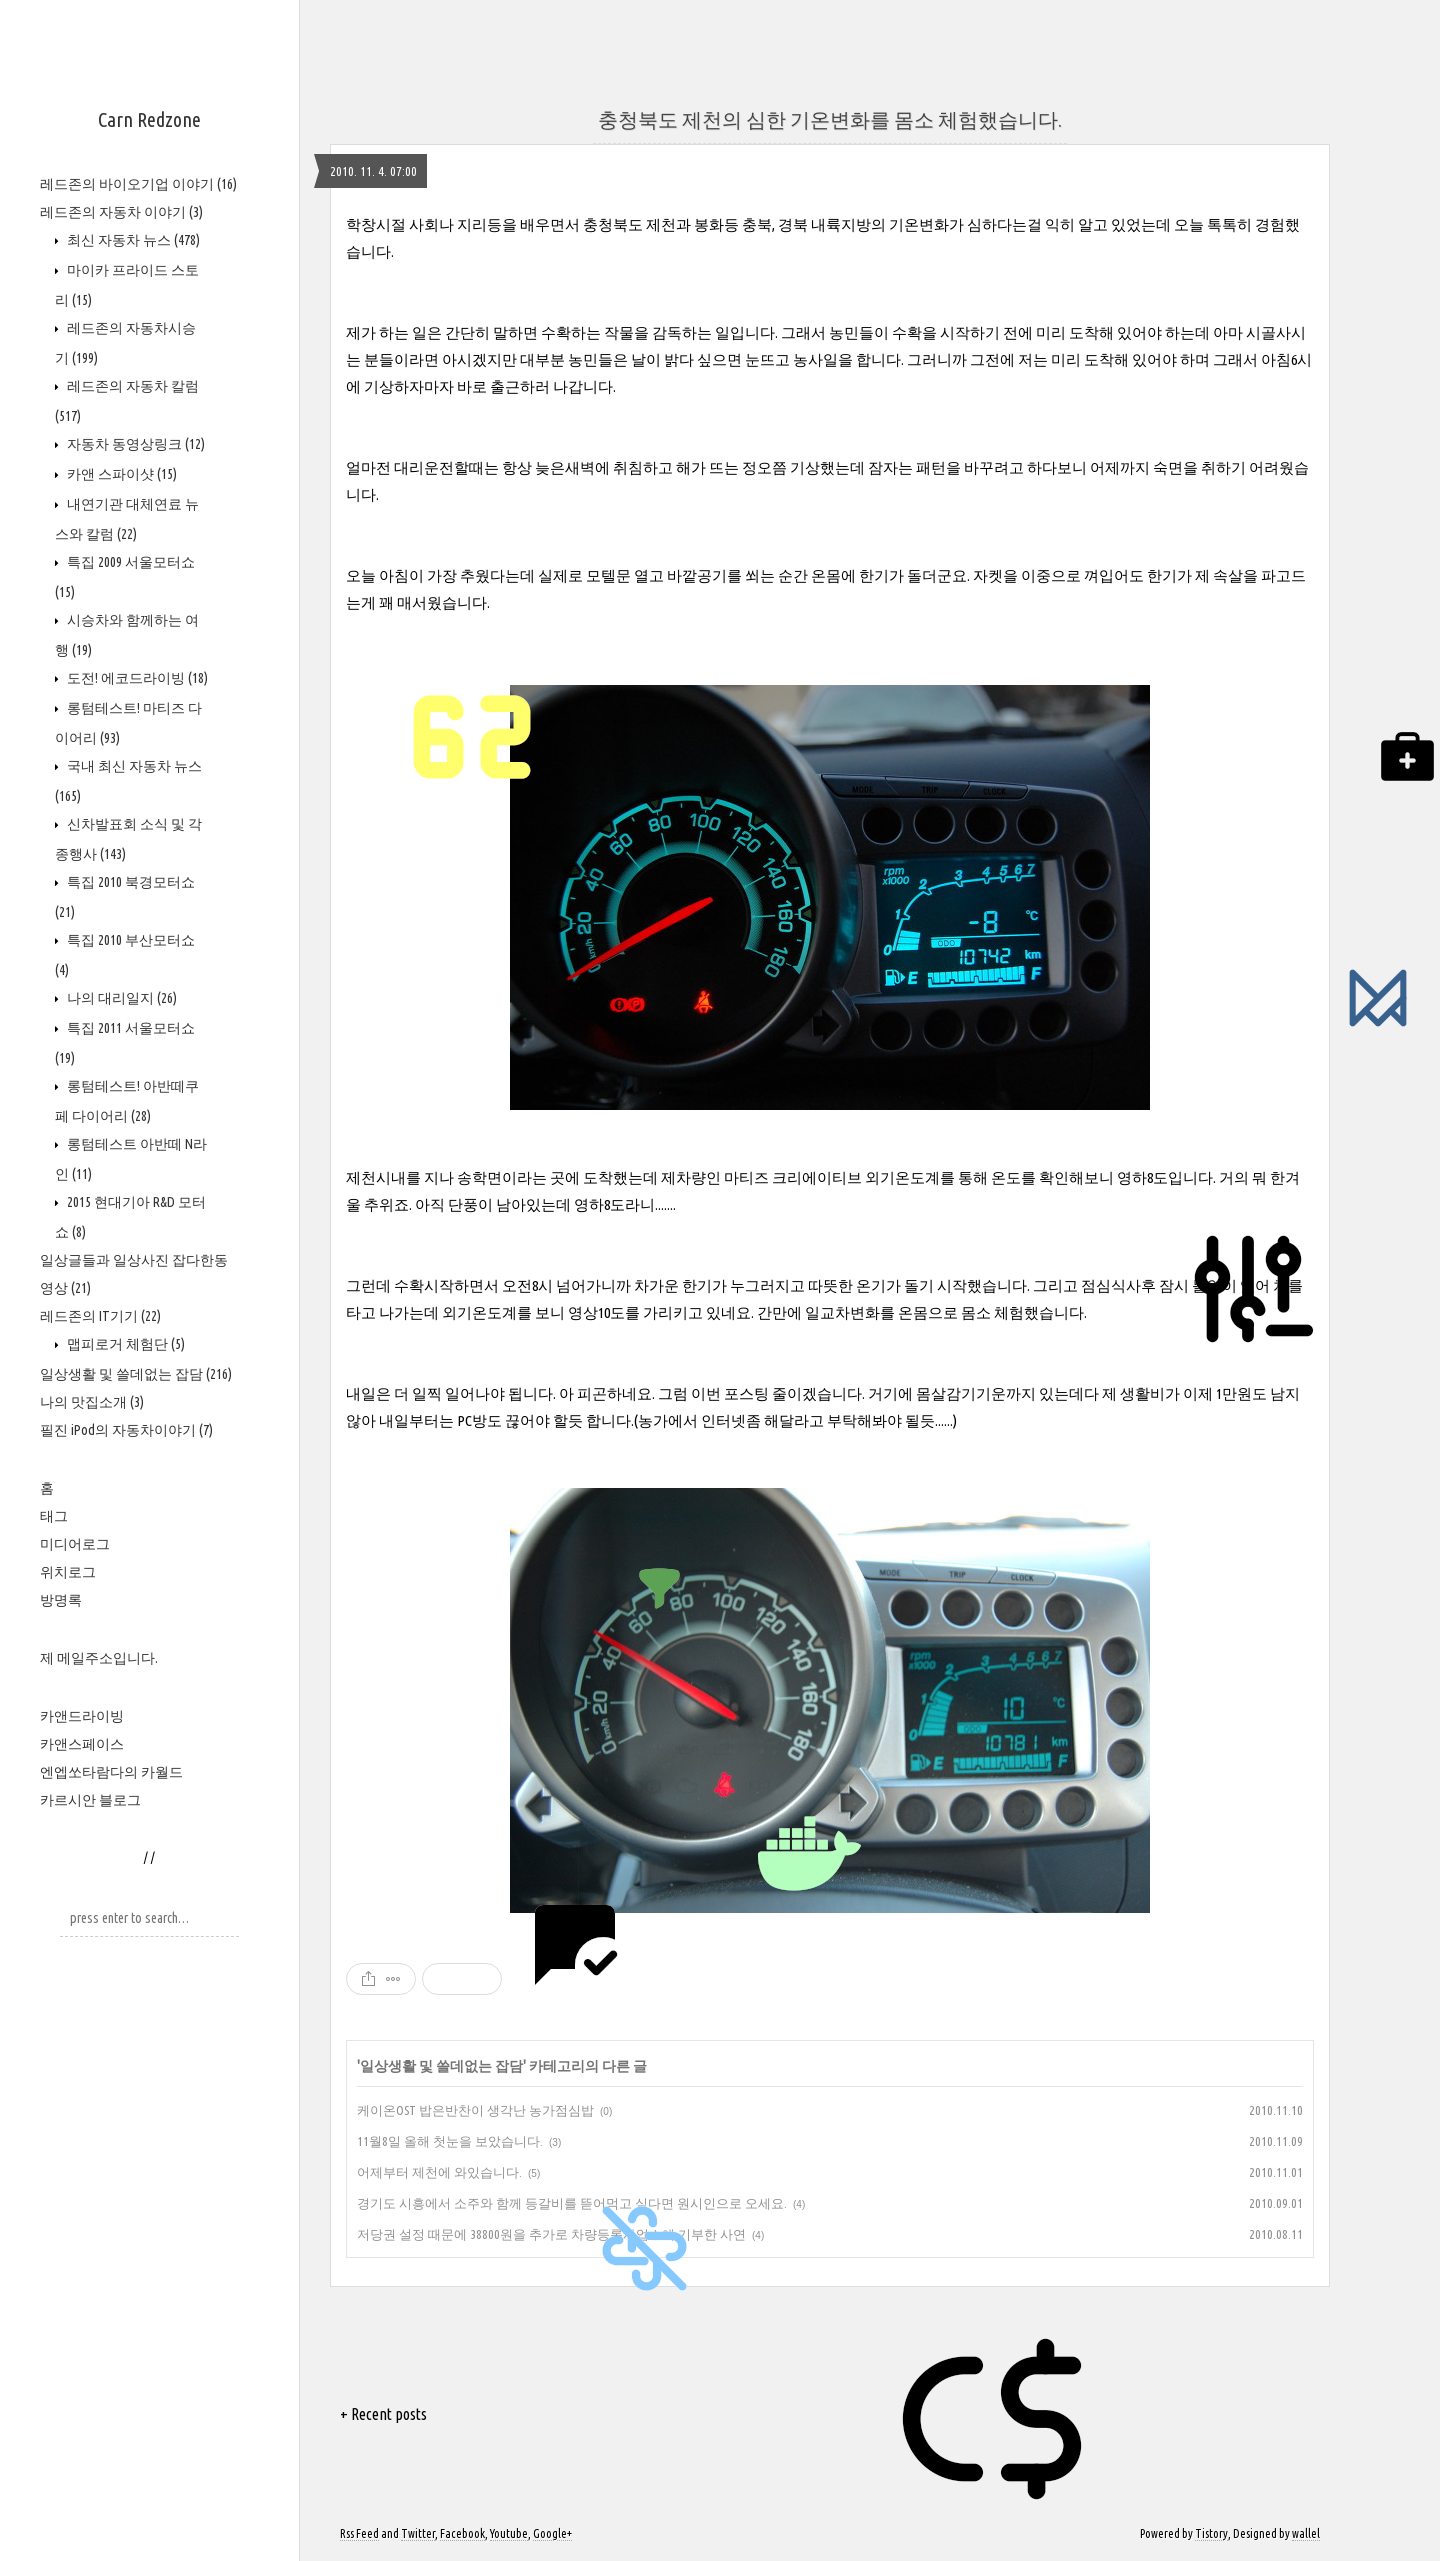 The image size is (1440, 2561). I want to click on access medical or health resources, so click(1407, 758).